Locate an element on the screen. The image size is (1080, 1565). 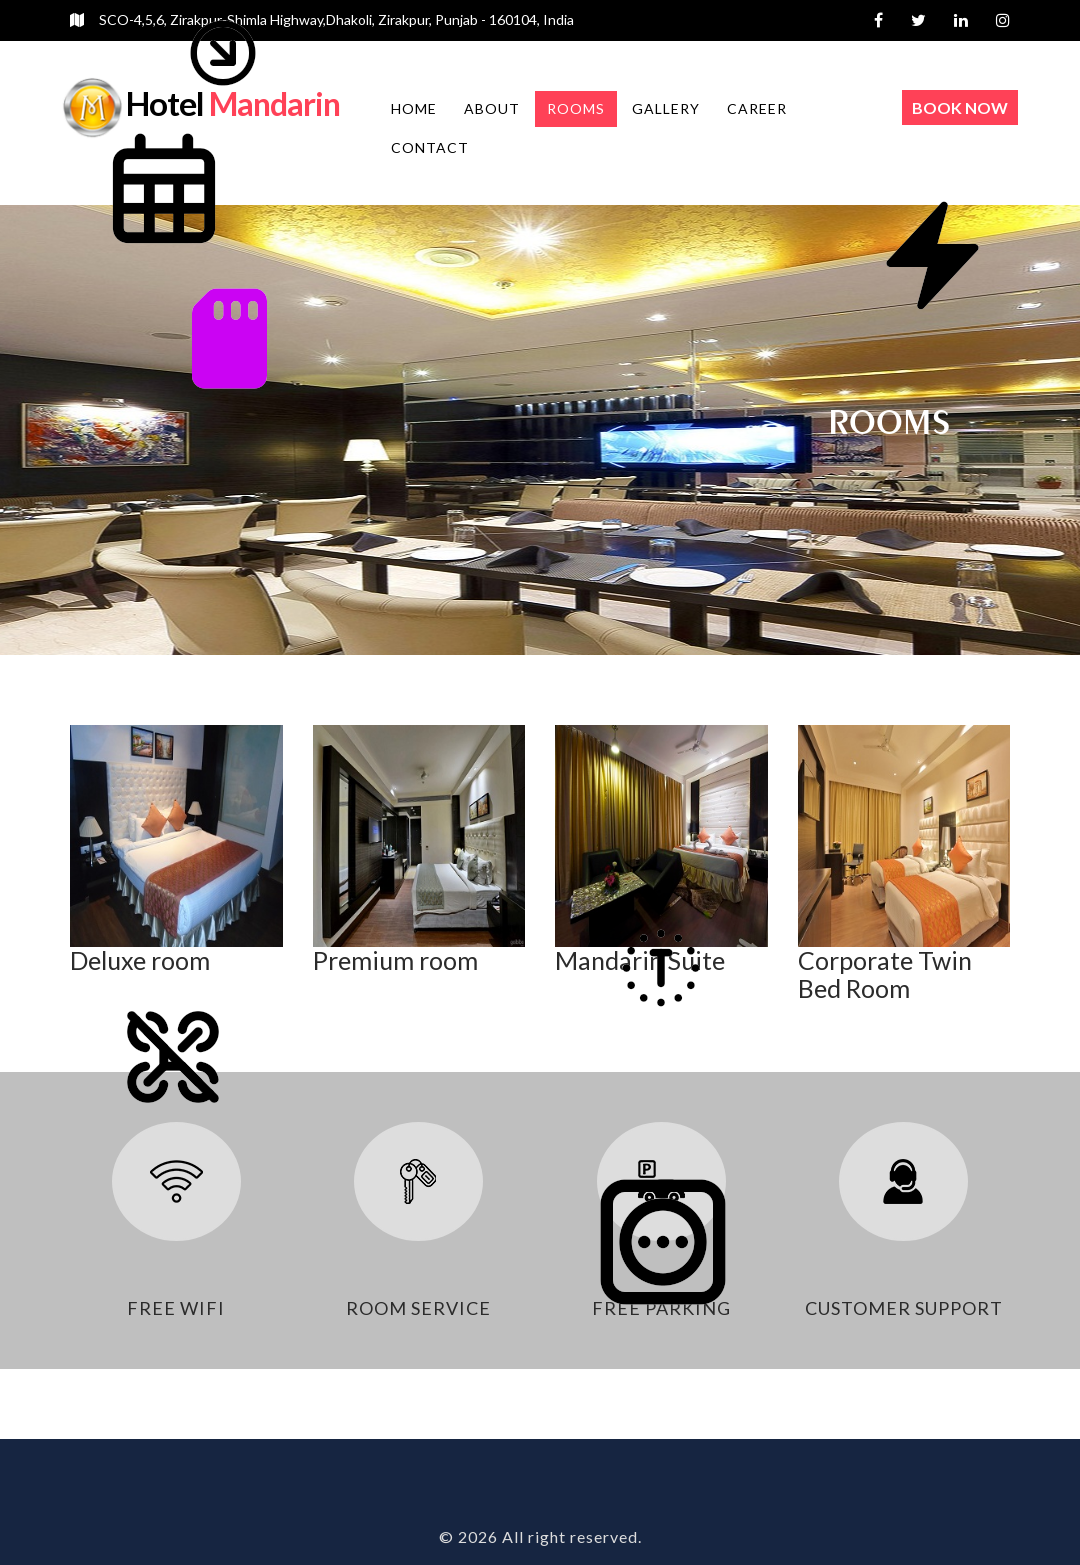
tumble dry on medium heat setting is located at coordinates (663, 1242).